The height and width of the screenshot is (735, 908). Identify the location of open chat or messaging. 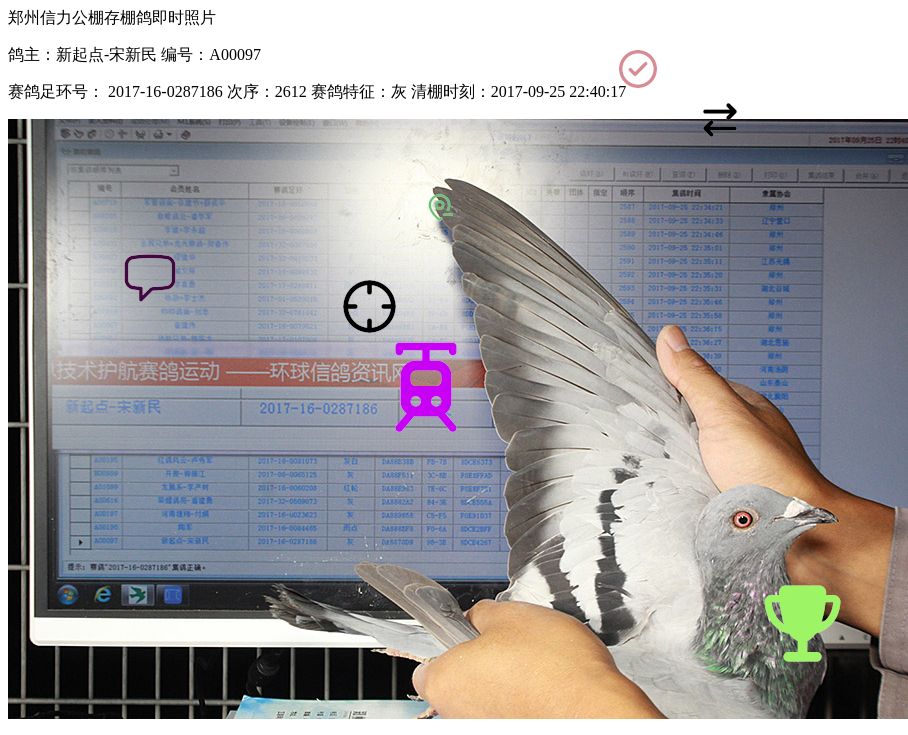
(150, 278).